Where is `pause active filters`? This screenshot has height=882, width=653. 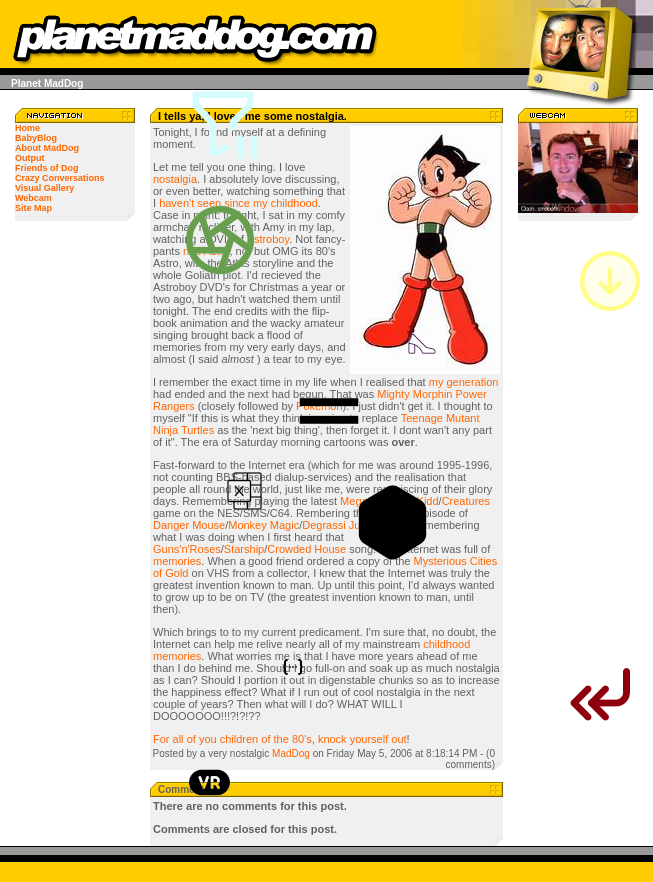
pause active filters is located at coordinates (223, 122).